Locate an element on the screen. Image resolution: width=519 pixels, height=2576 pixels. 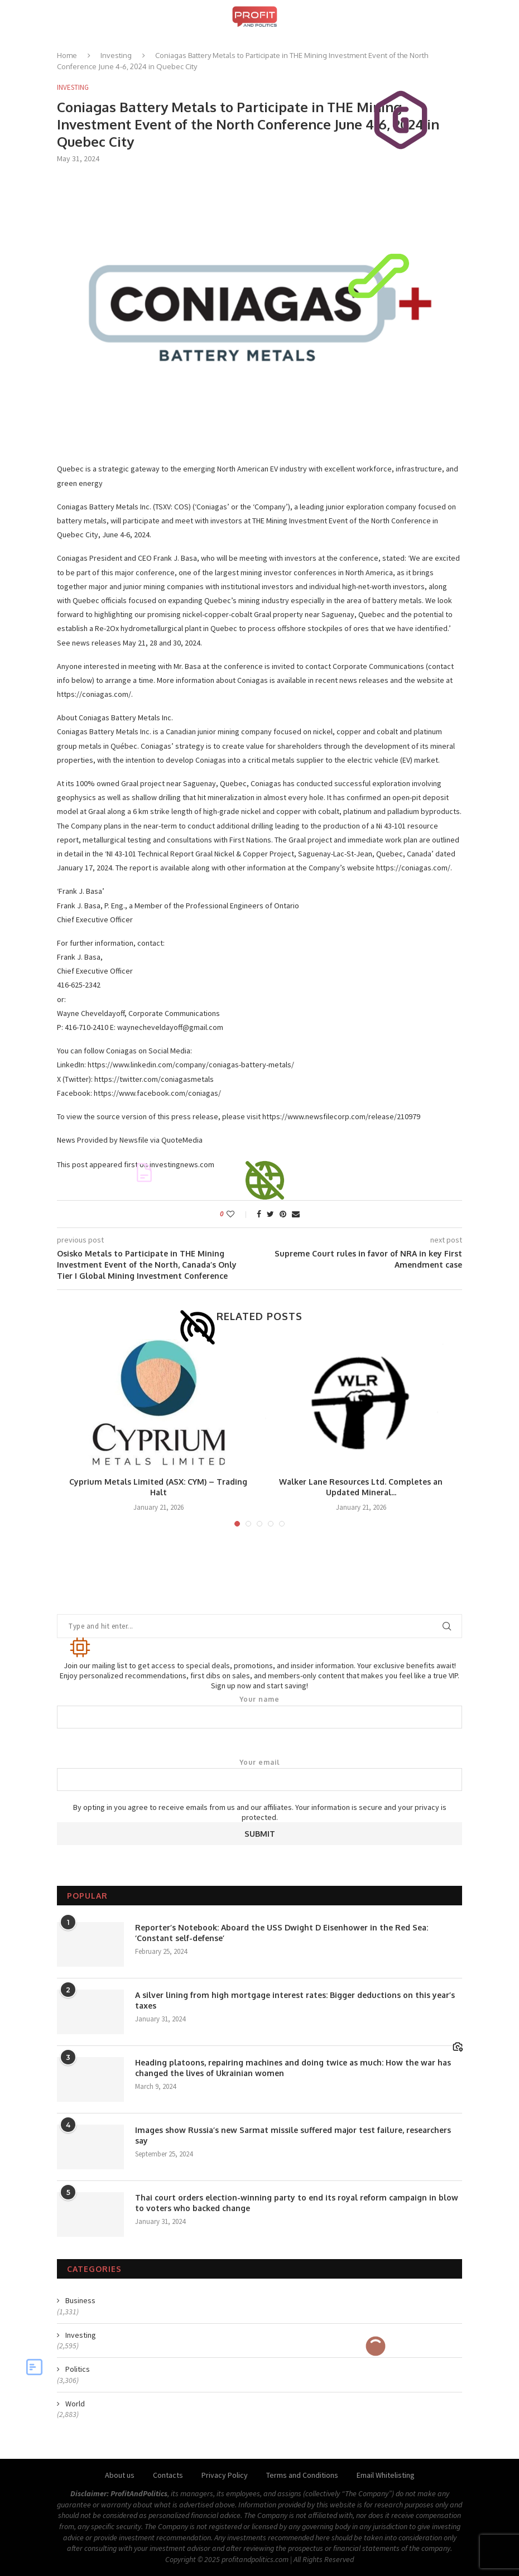
disable broadcasting or streaming is located at coordinates (198, 1327).